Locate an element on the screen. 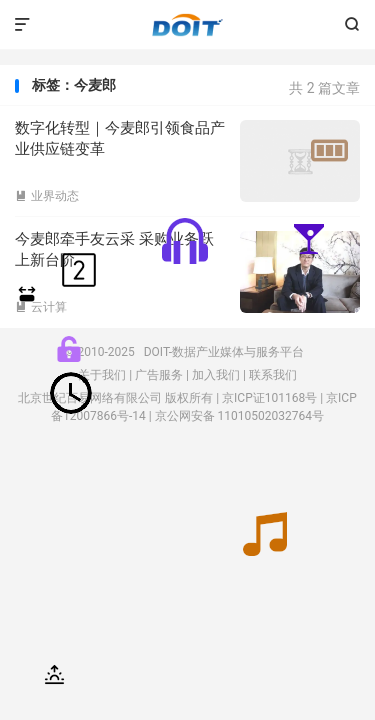 This screenshot has height=720, width=375. listen to audio or music is located at coordinates (185, 241).